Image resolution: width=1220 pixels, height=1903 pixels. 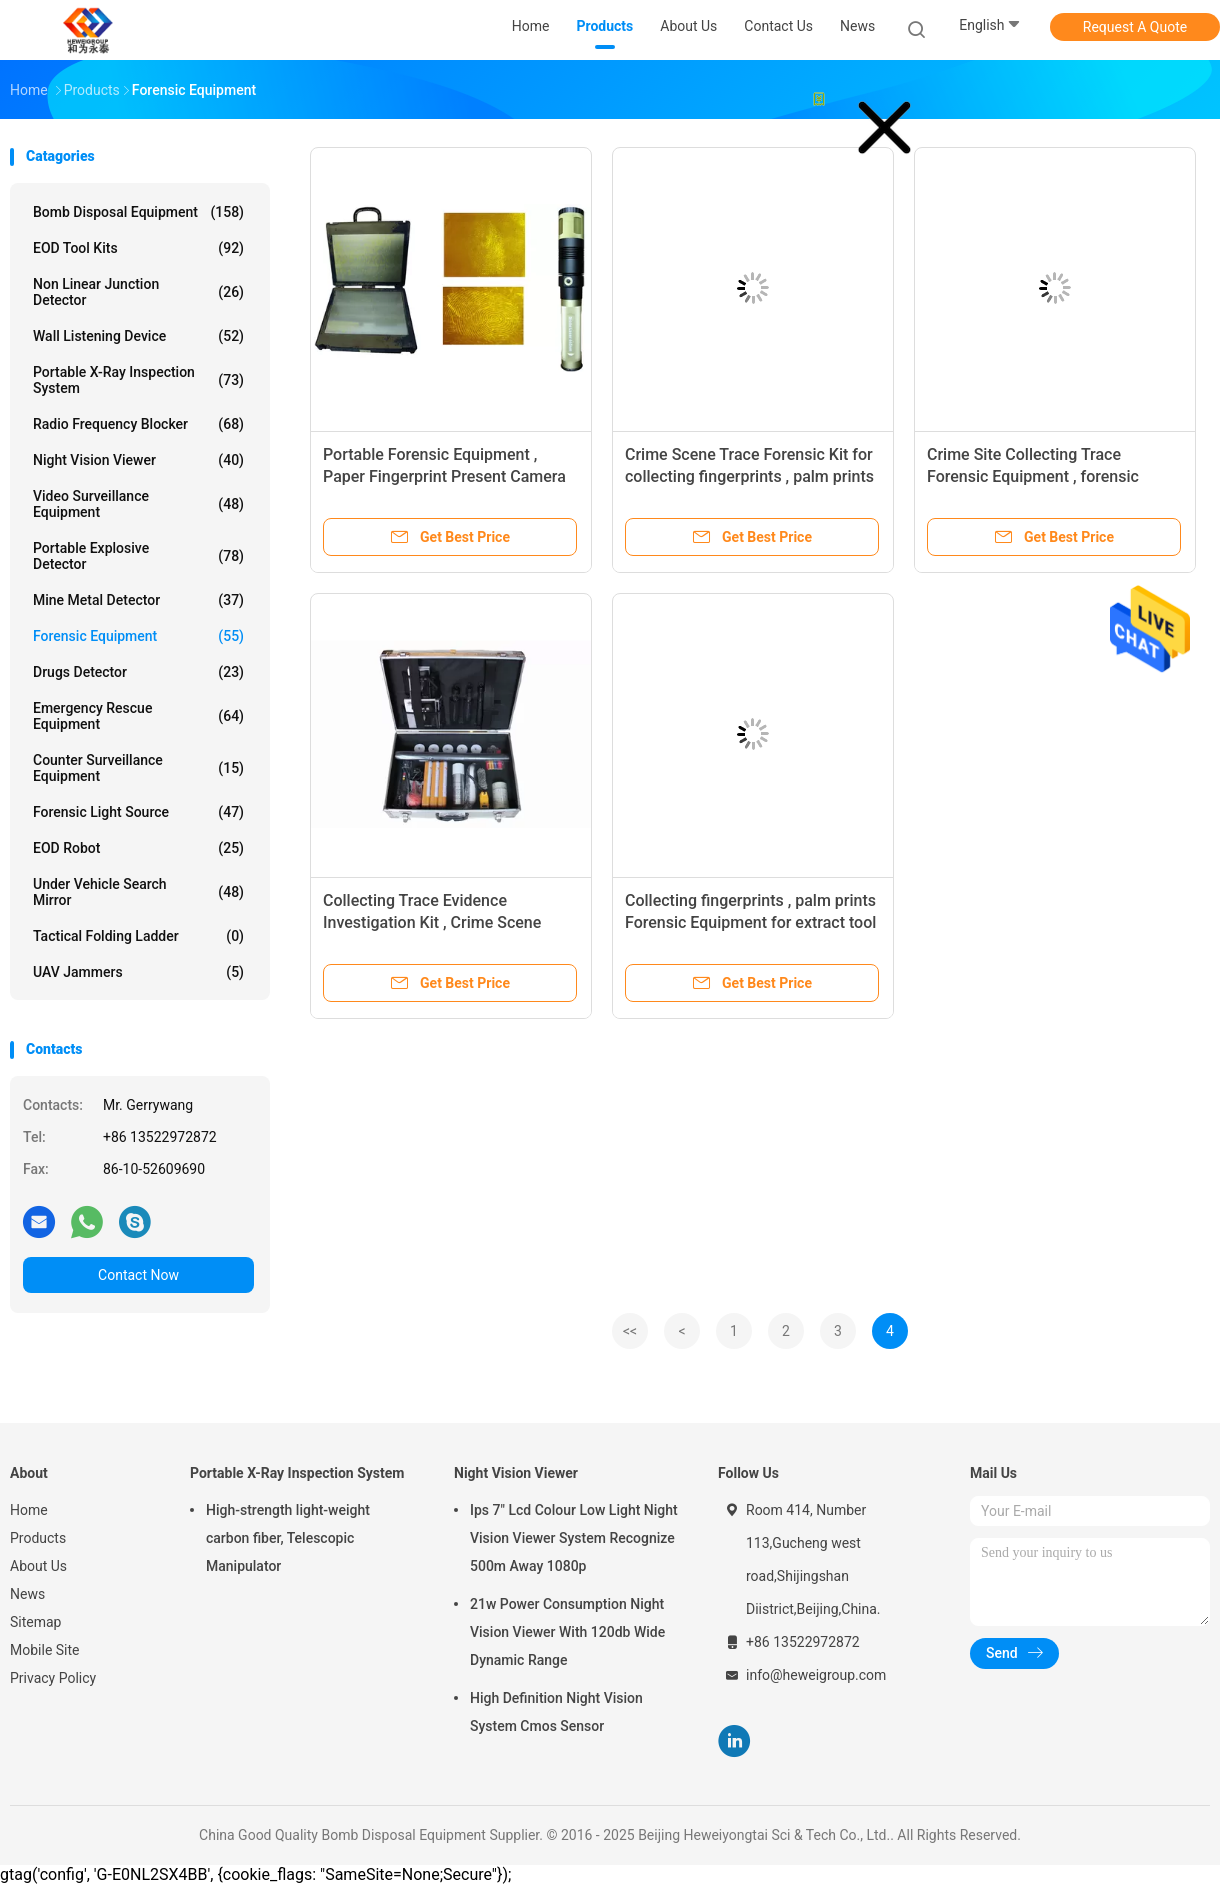 I want to click on close the current window or dialog, so click(x=884, y=127).